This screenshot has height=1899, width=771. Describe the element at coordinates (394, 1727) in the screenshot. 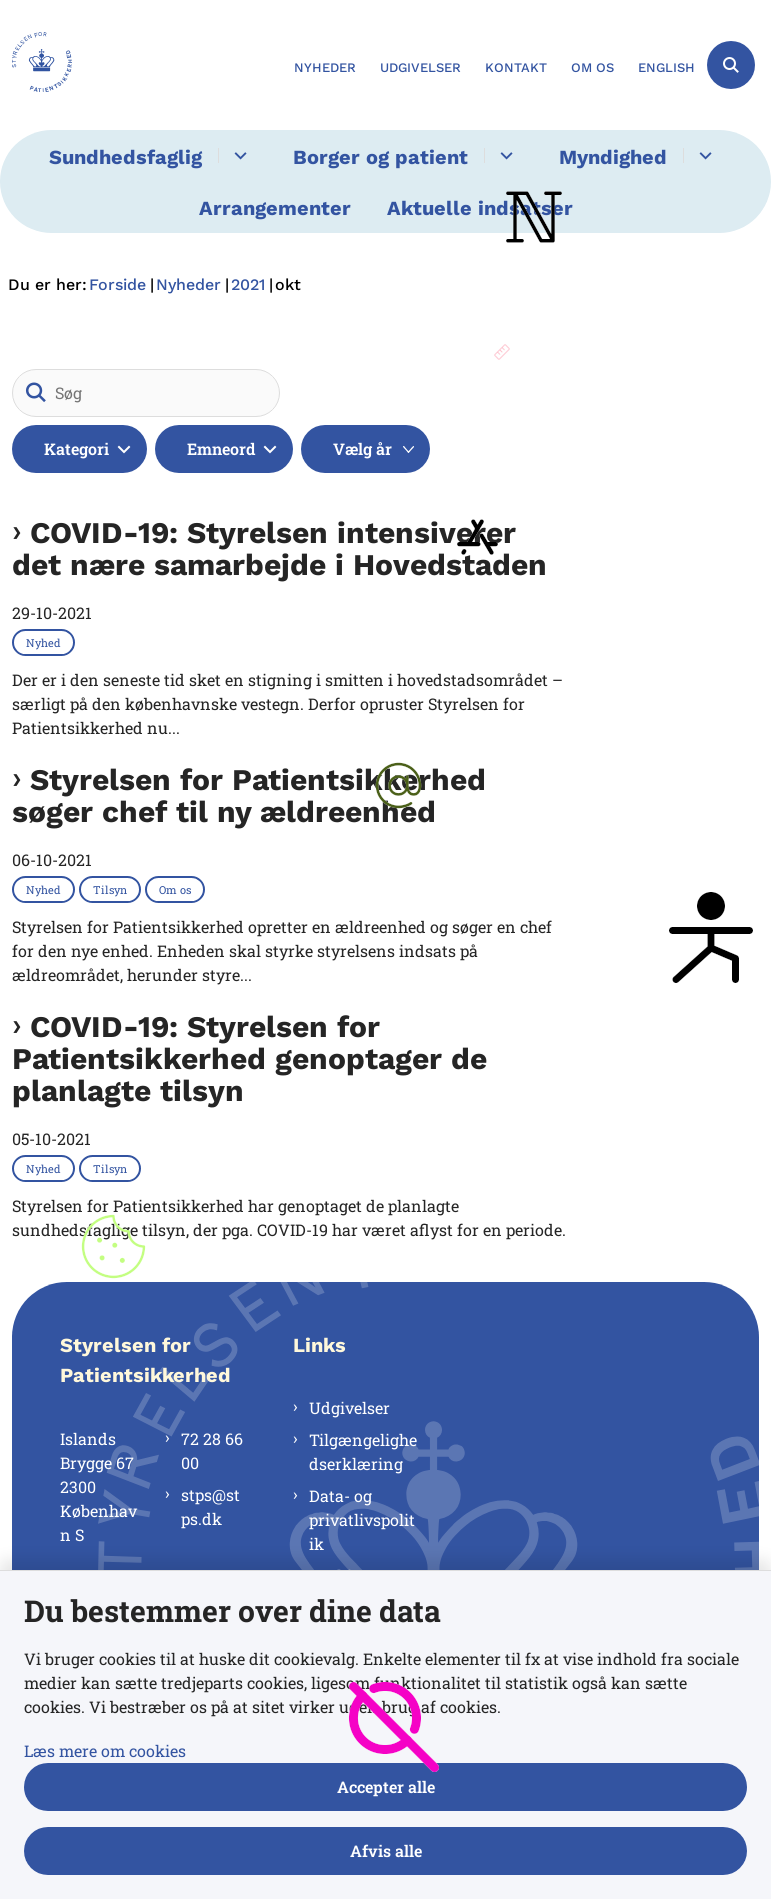

I see `search functionality is disabled` at that location.